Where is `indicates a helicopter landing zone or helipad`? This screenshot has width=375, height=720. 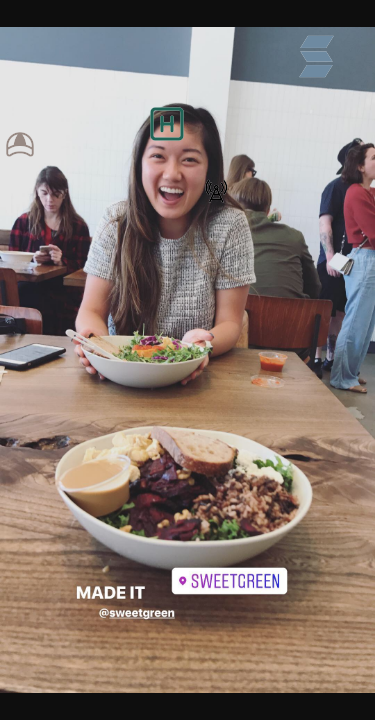 indicates a helicopter landing zone or helipad is located at coordinates (167, 124).